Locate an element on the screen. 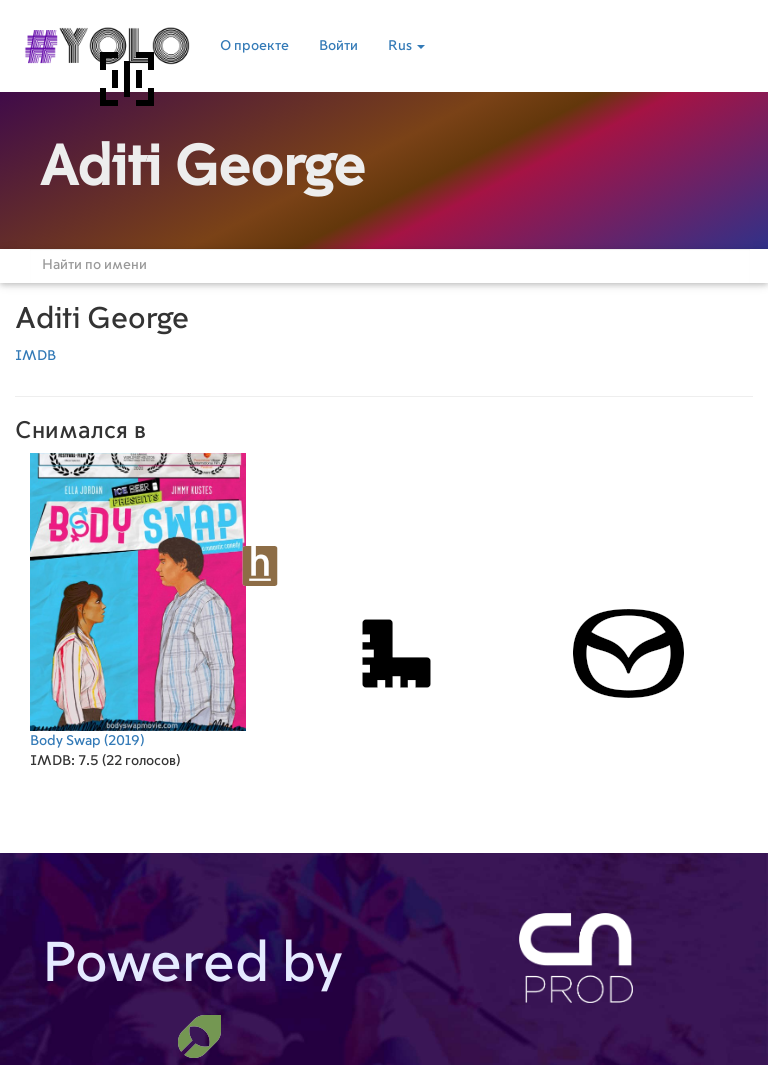  access measurement or ruler tool is located at coordinates (396, 653).